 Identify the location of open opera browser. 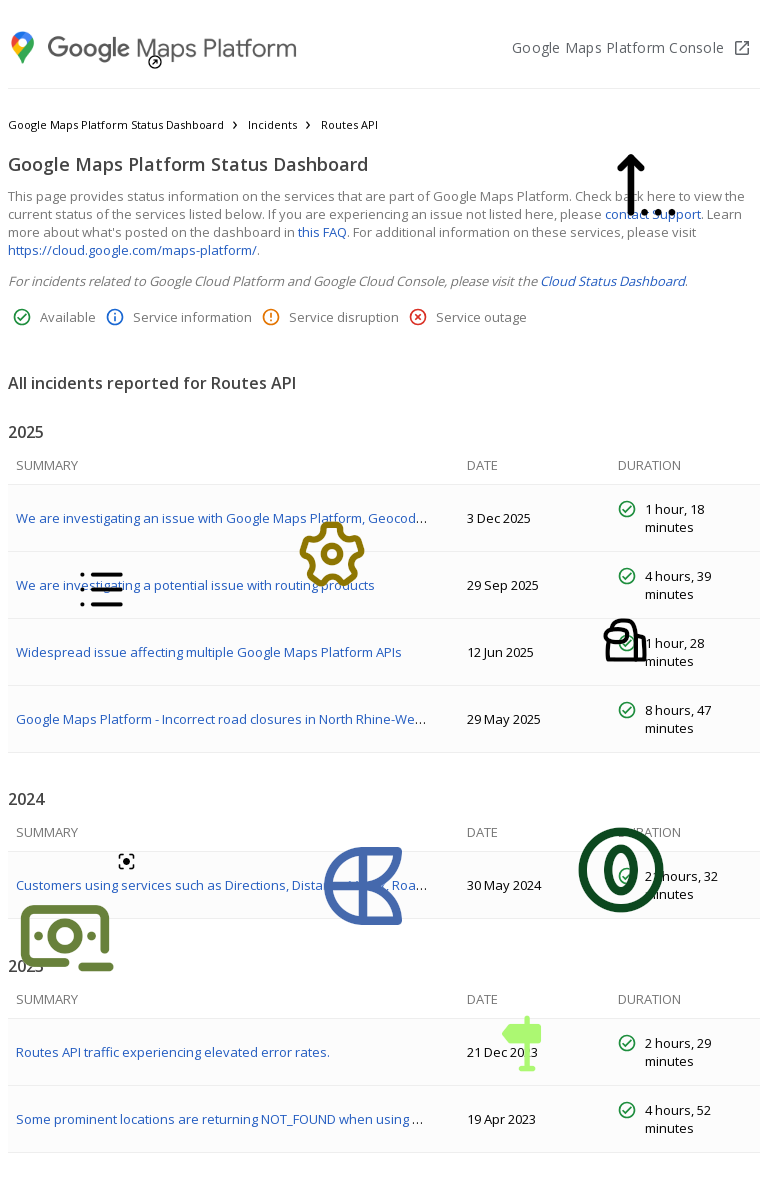
(621, 870).